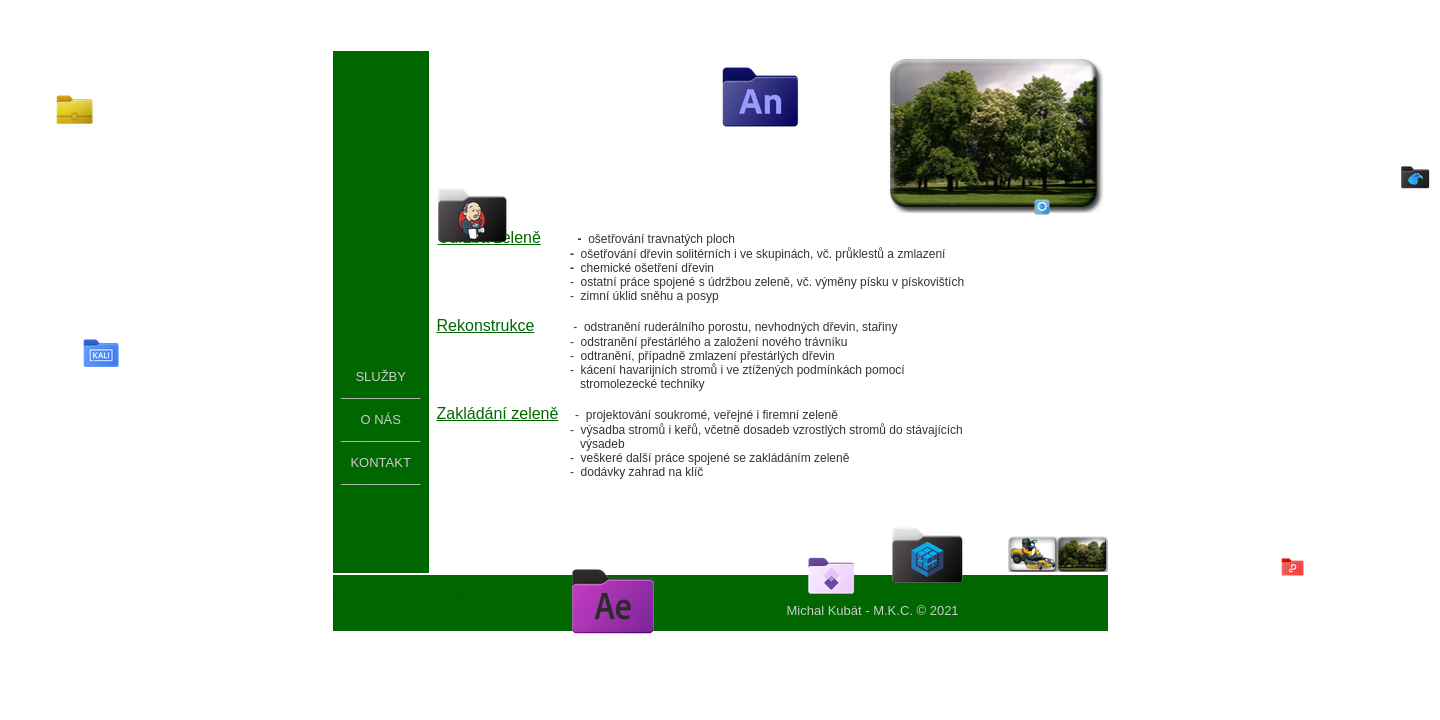 This screenshot has height=720, width=1440. I want to click on open garuda linux system folder, so click(1415, 178).